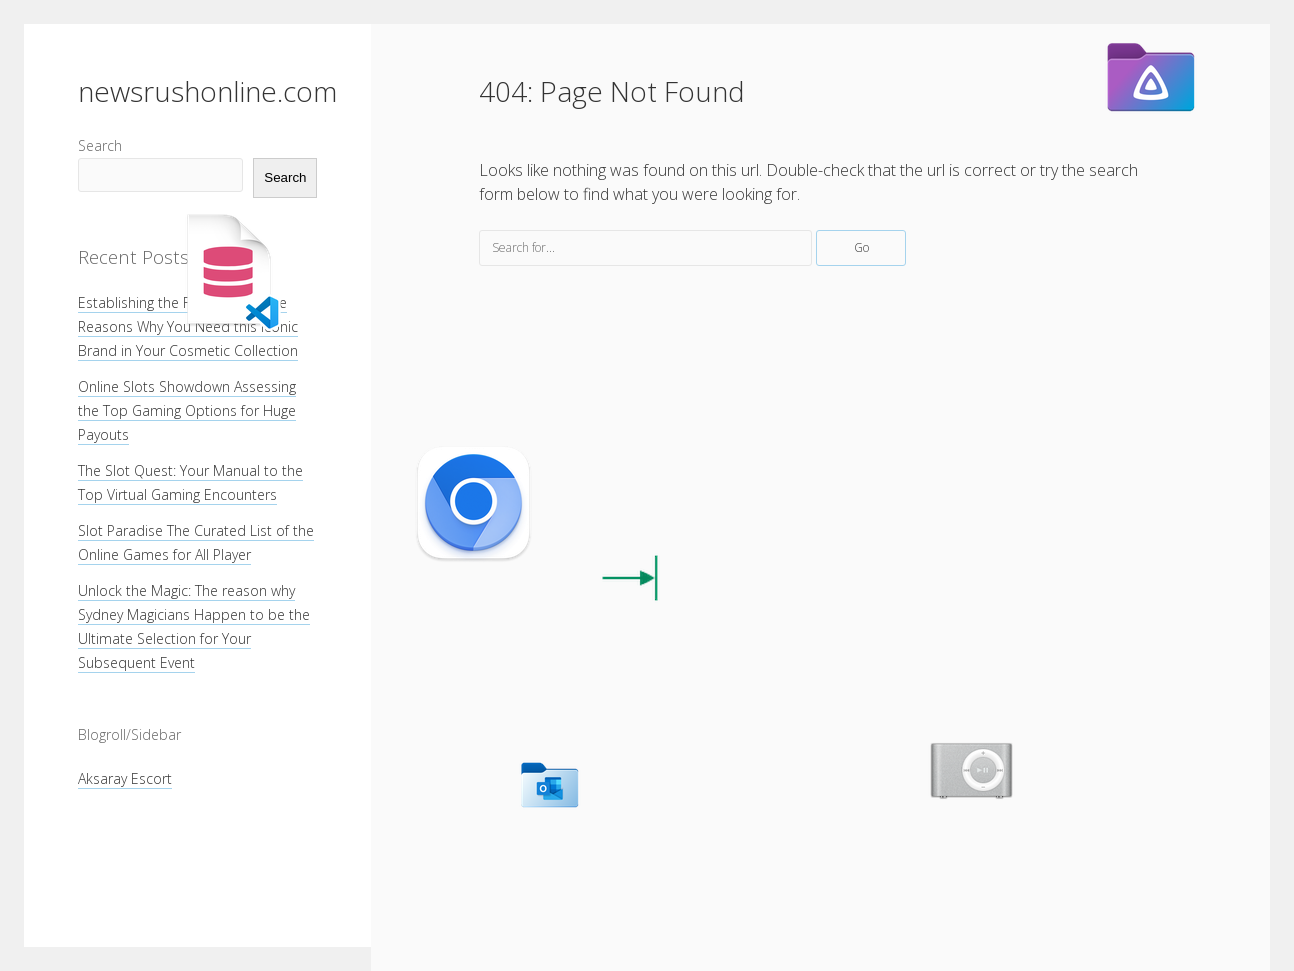 This screenshot has height=971, width=1294. What do you see at coordinates (229, 272) in the screenshot?
I see `open sql database file in Visual Studio Code` at bounding box center [229, 272].